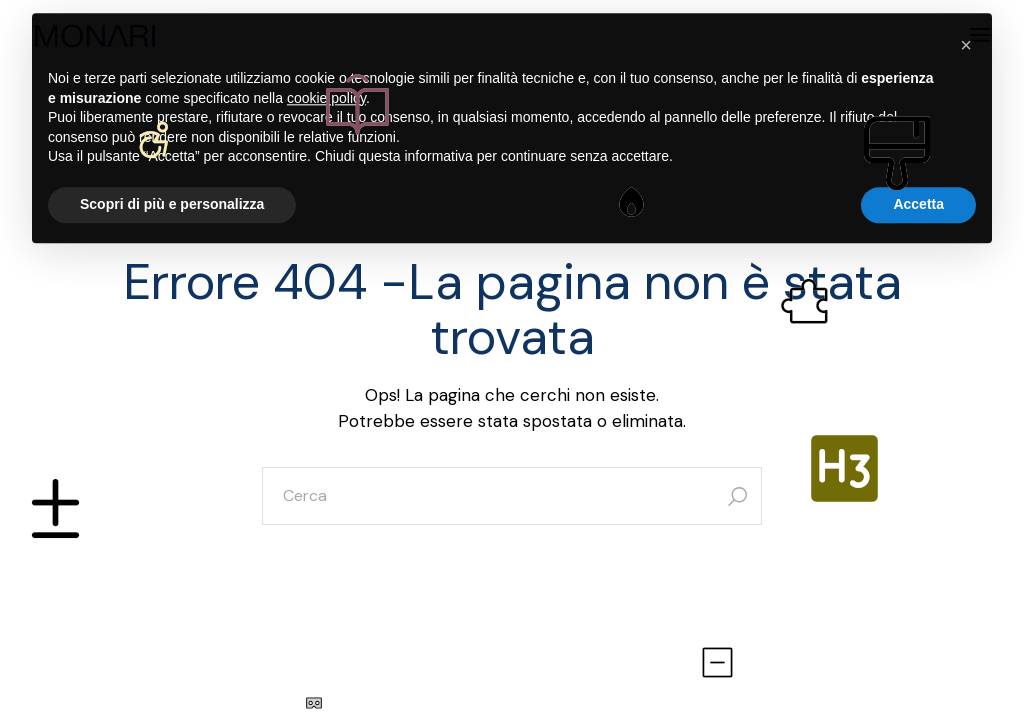 The height and width of the screenshot is (720, 1024). I want to click on indicates wheelchair accessible route or facility, so click(154, 140).